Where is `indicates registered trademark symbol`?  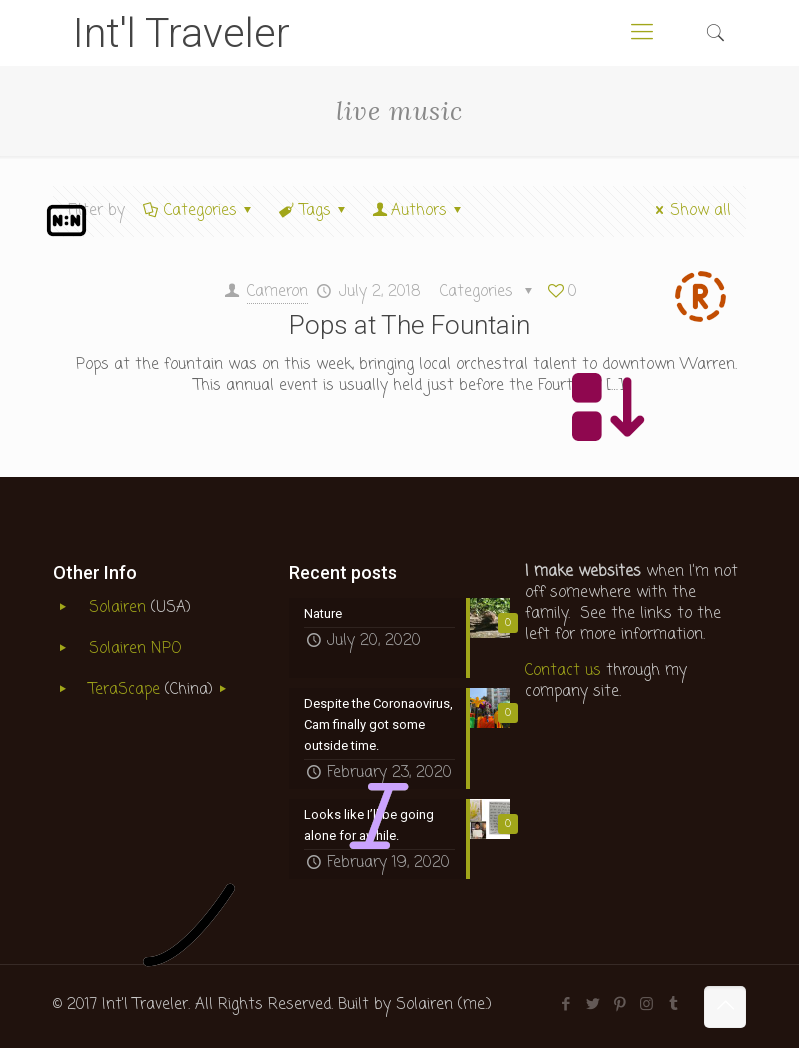
indicates registered trademark symbol is located at coordinates (700, 296).